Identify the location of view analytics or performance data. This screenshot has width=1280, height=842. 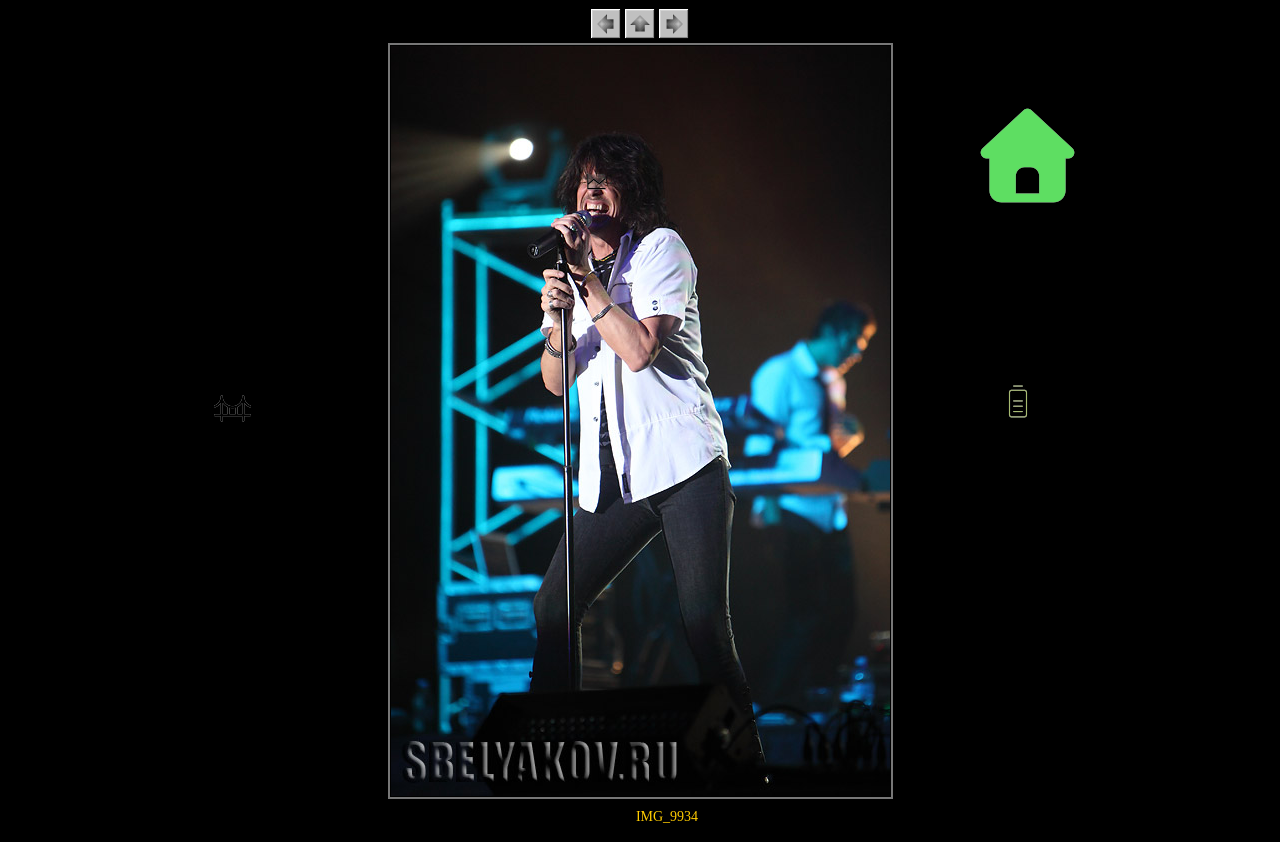
(596, 181).